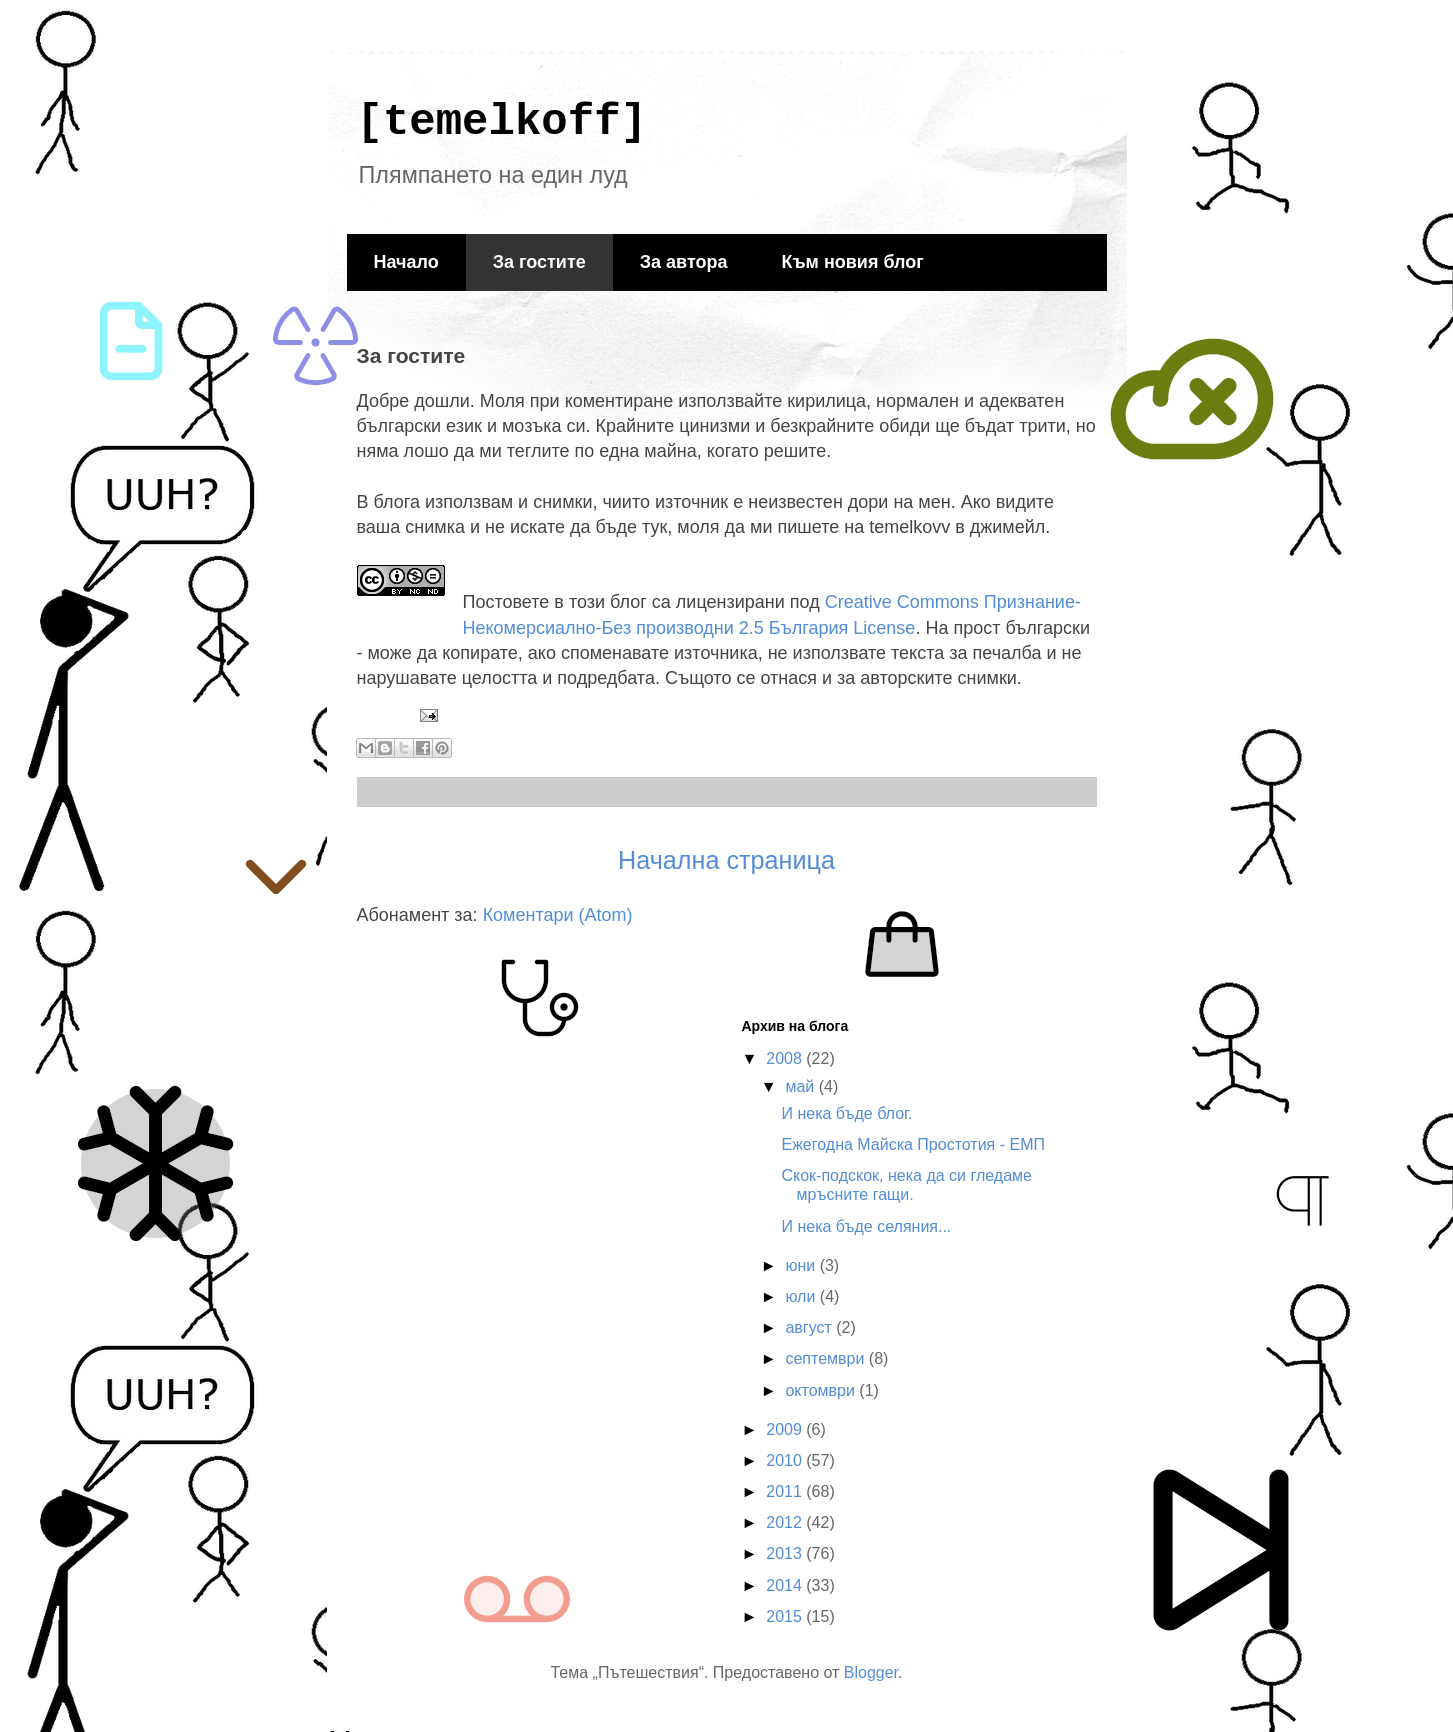  I want to click on skip to the next track or video, so click(1221, 1550).